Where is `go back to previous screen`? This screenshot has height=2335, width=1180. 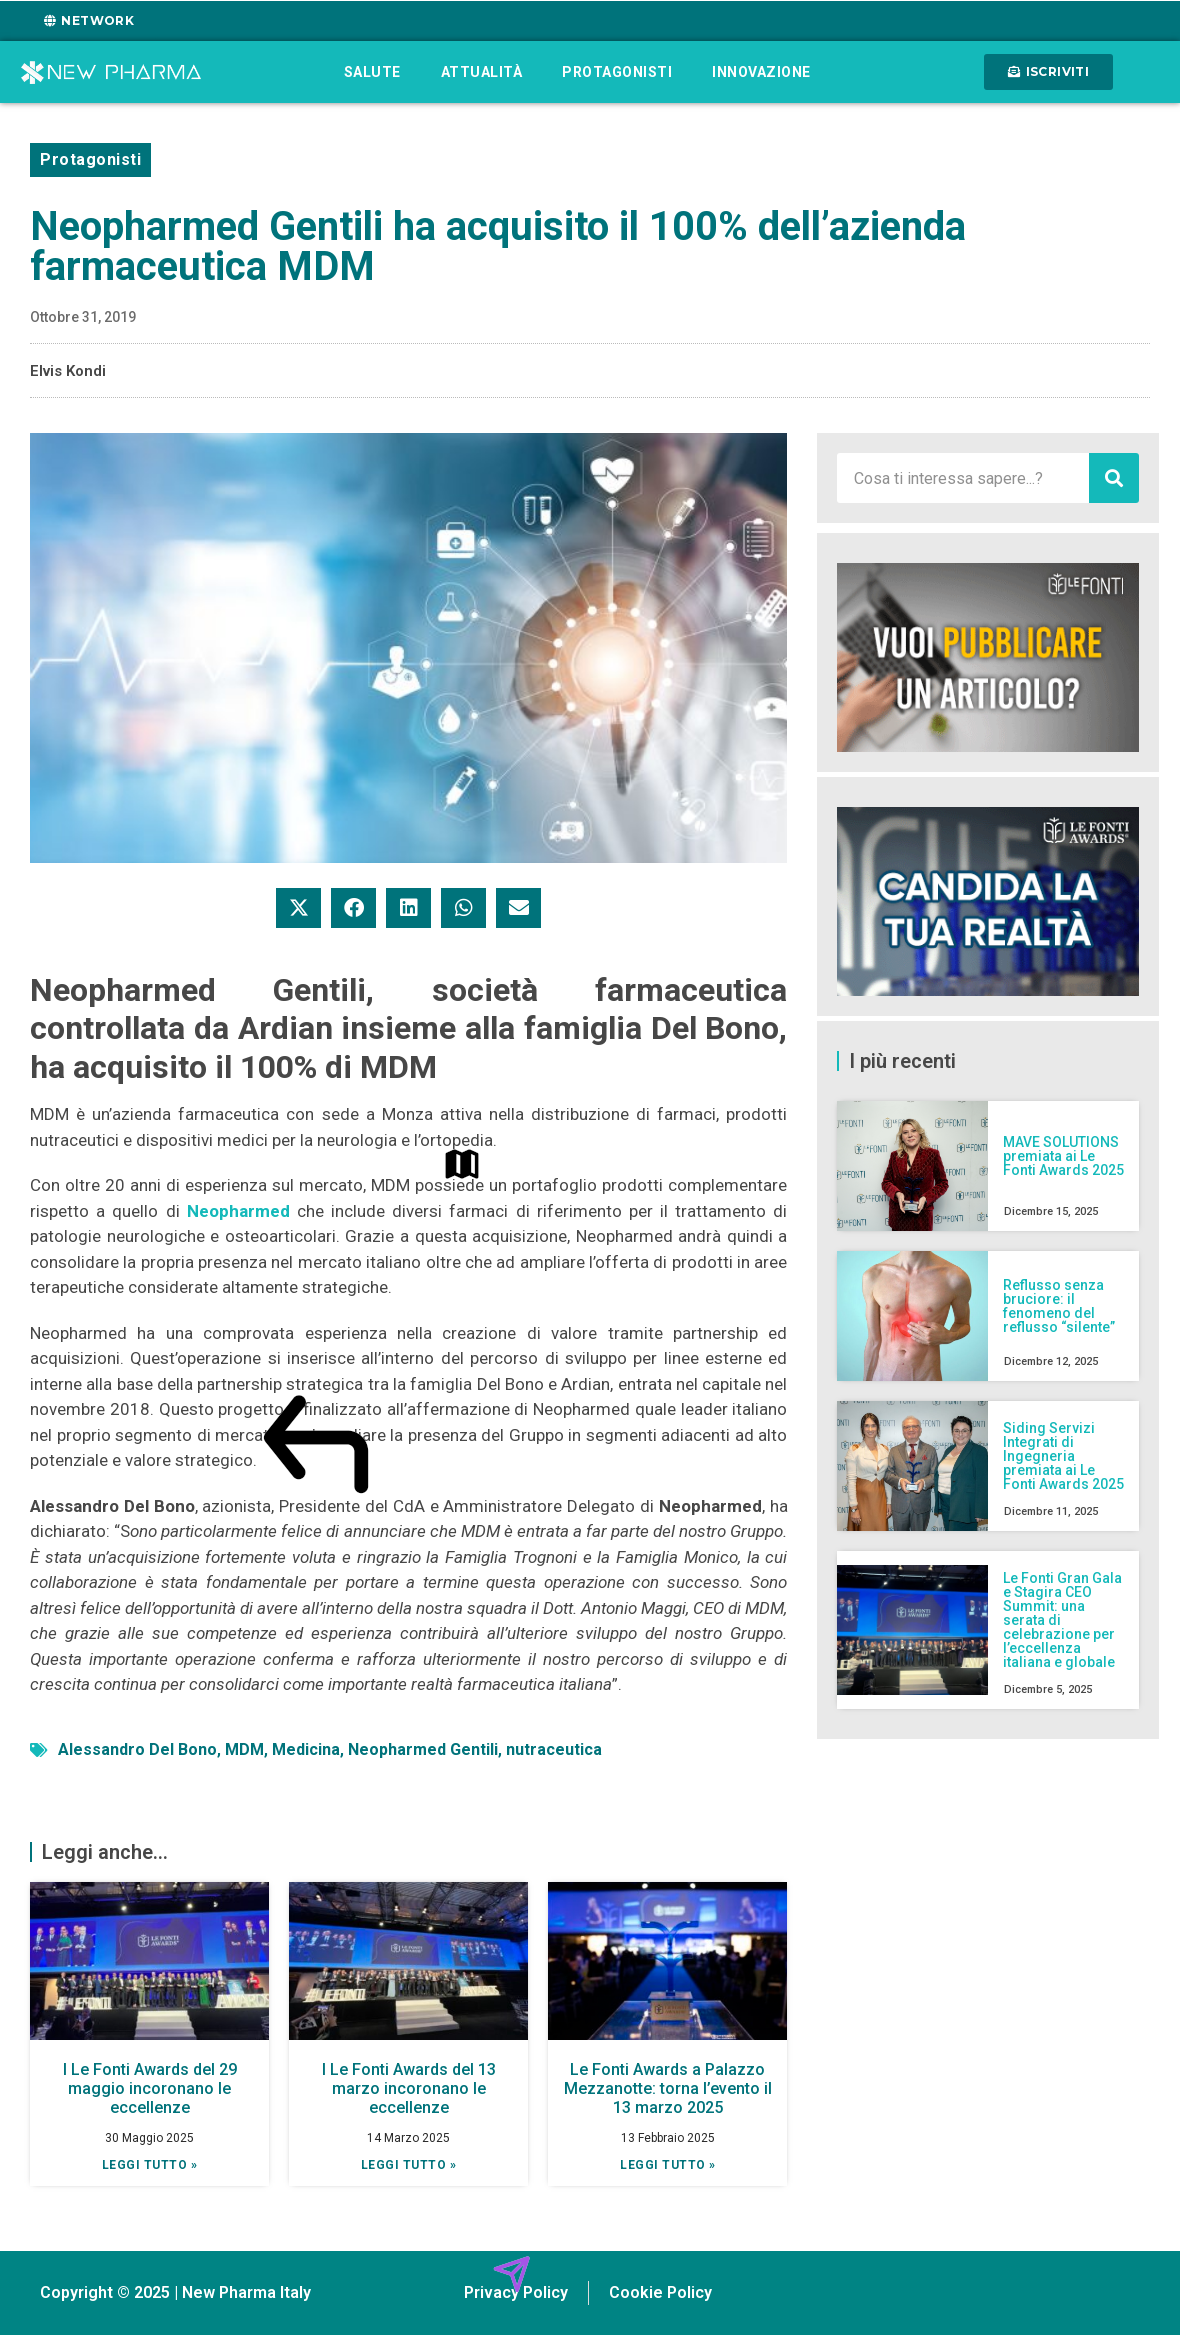 go back to previous screen is located at coordinates (319, 1444).